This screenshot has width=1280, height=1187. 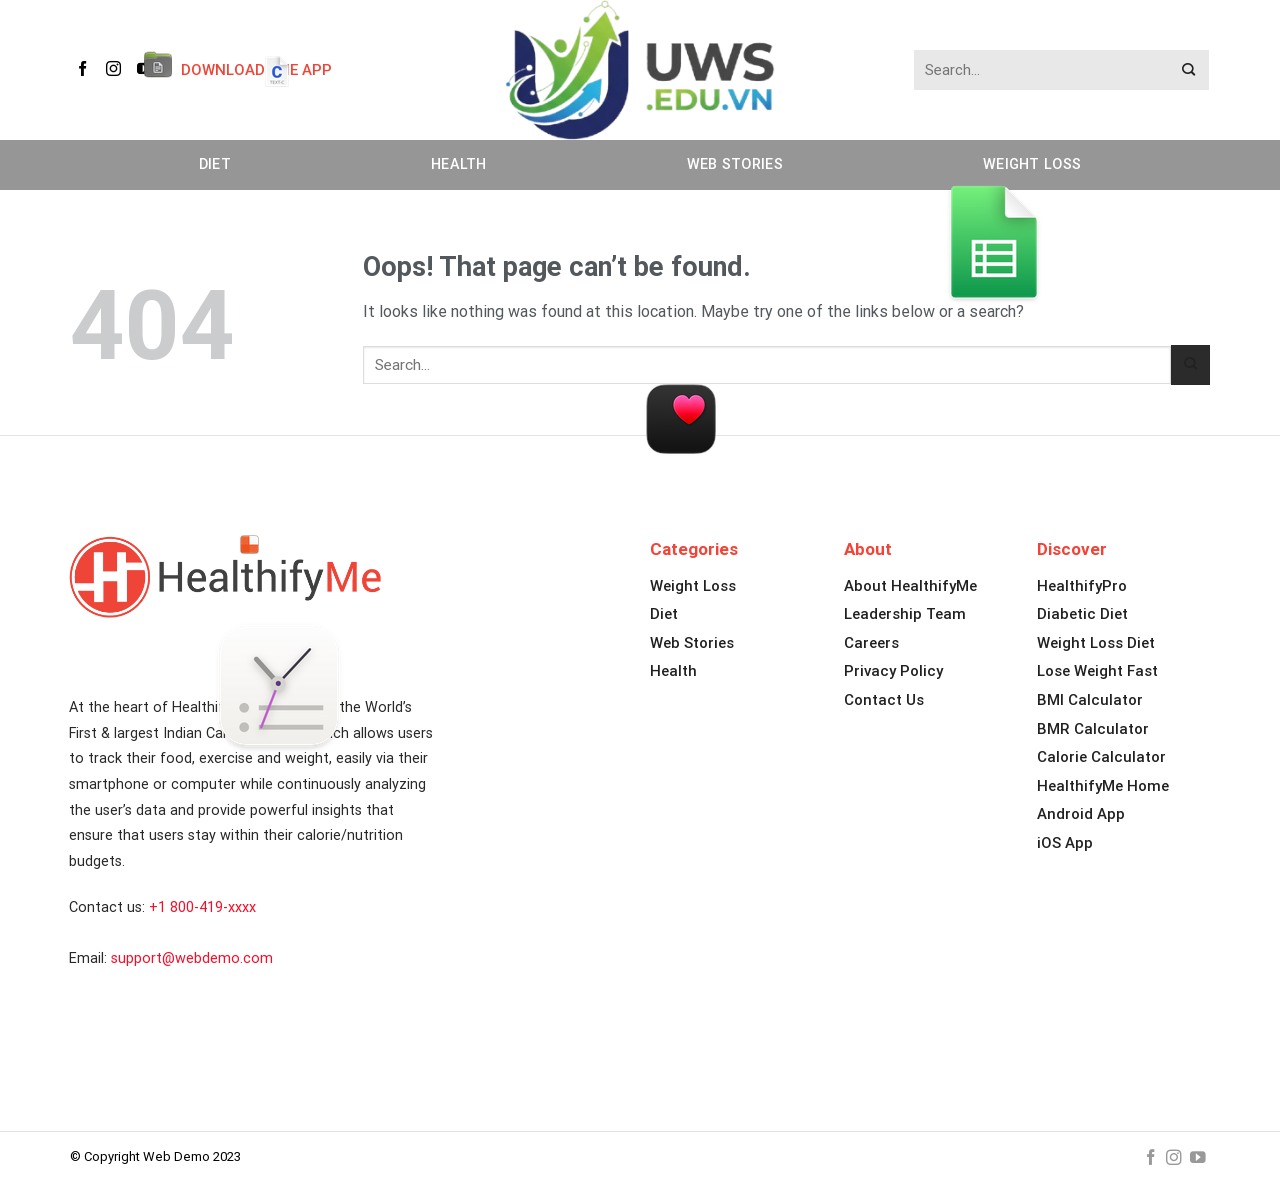 I want to click on c programming language source file, so click(x=277, y=72).